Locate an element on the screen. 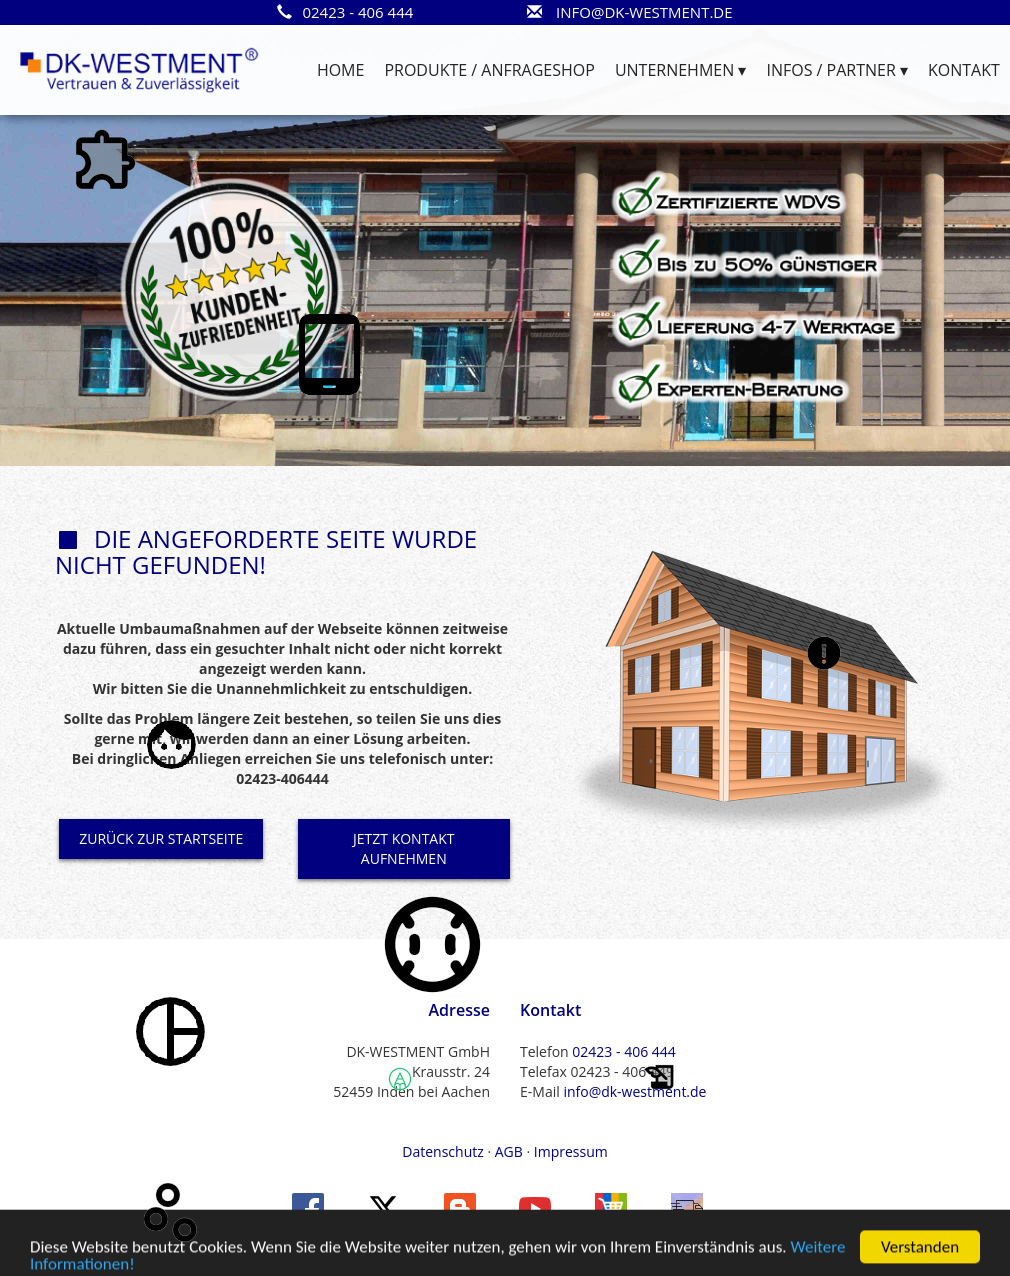 This screenshot has height=1276, width=1010. access browser extensions or add-ons is located at coordinates (106, 158).